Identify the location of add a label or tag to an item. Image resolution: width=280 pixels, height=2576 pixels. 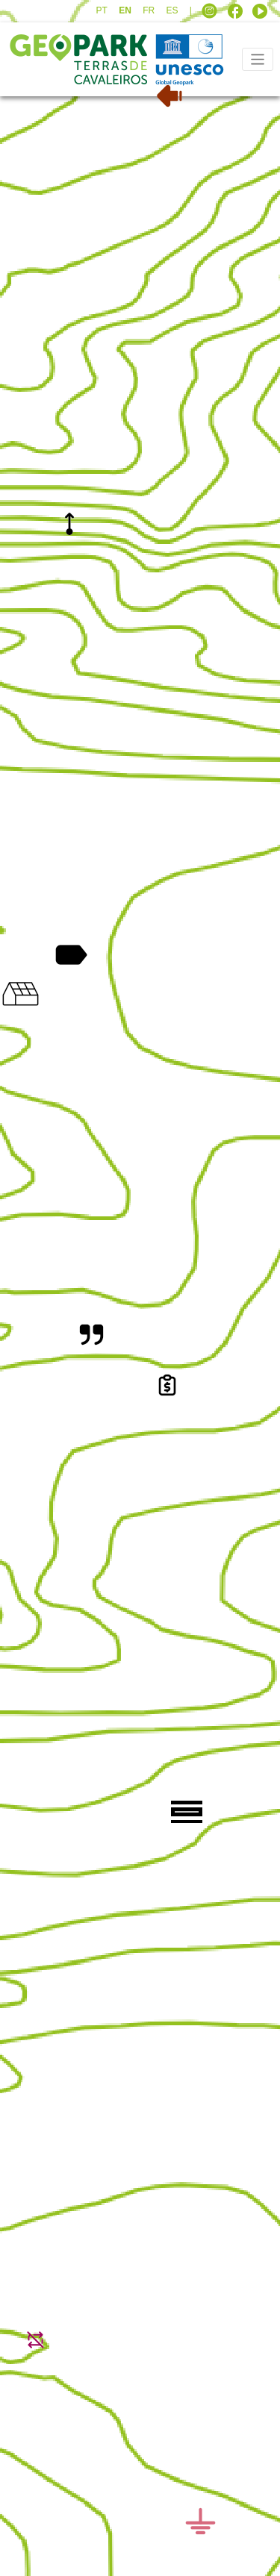
(70, 954).